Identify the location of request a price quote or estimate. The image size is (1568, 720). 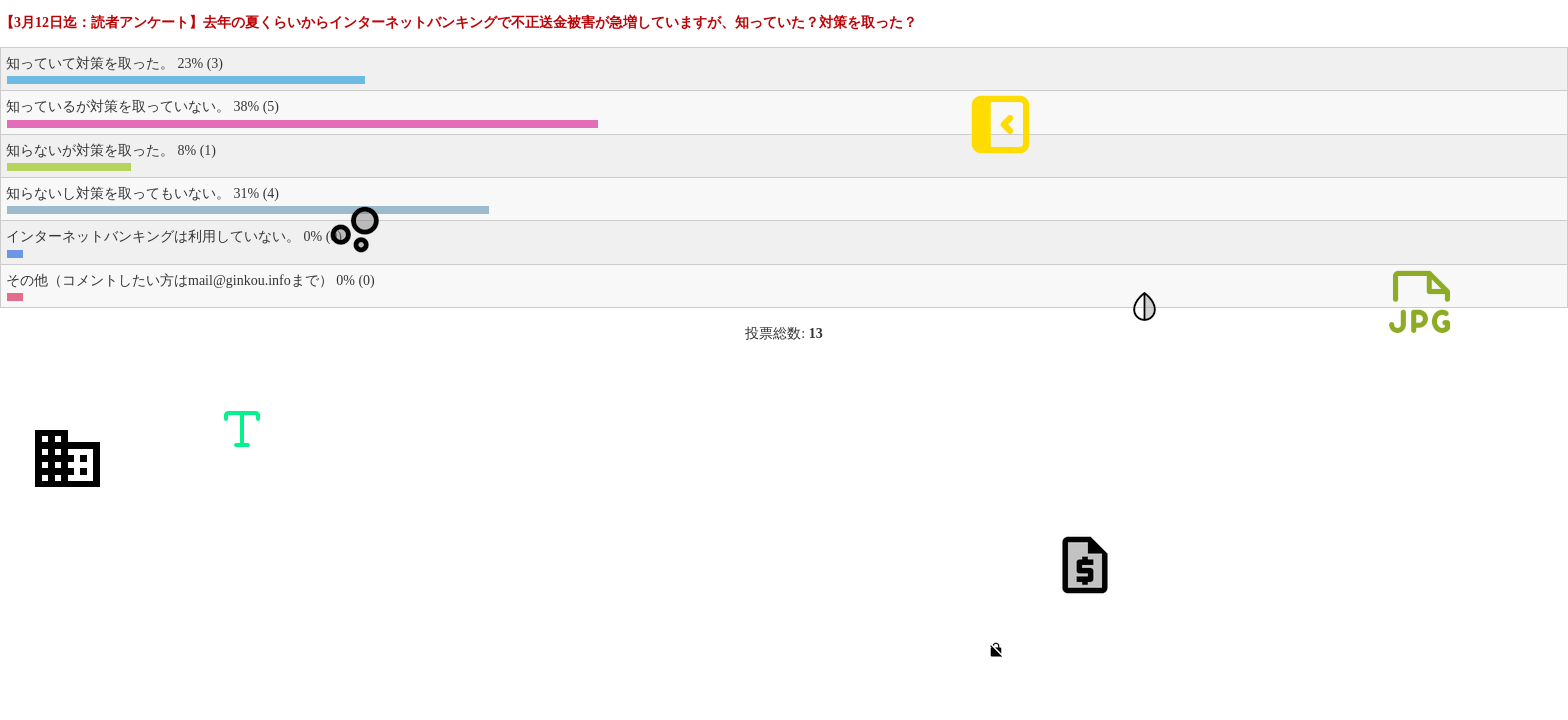
(1085, 565).